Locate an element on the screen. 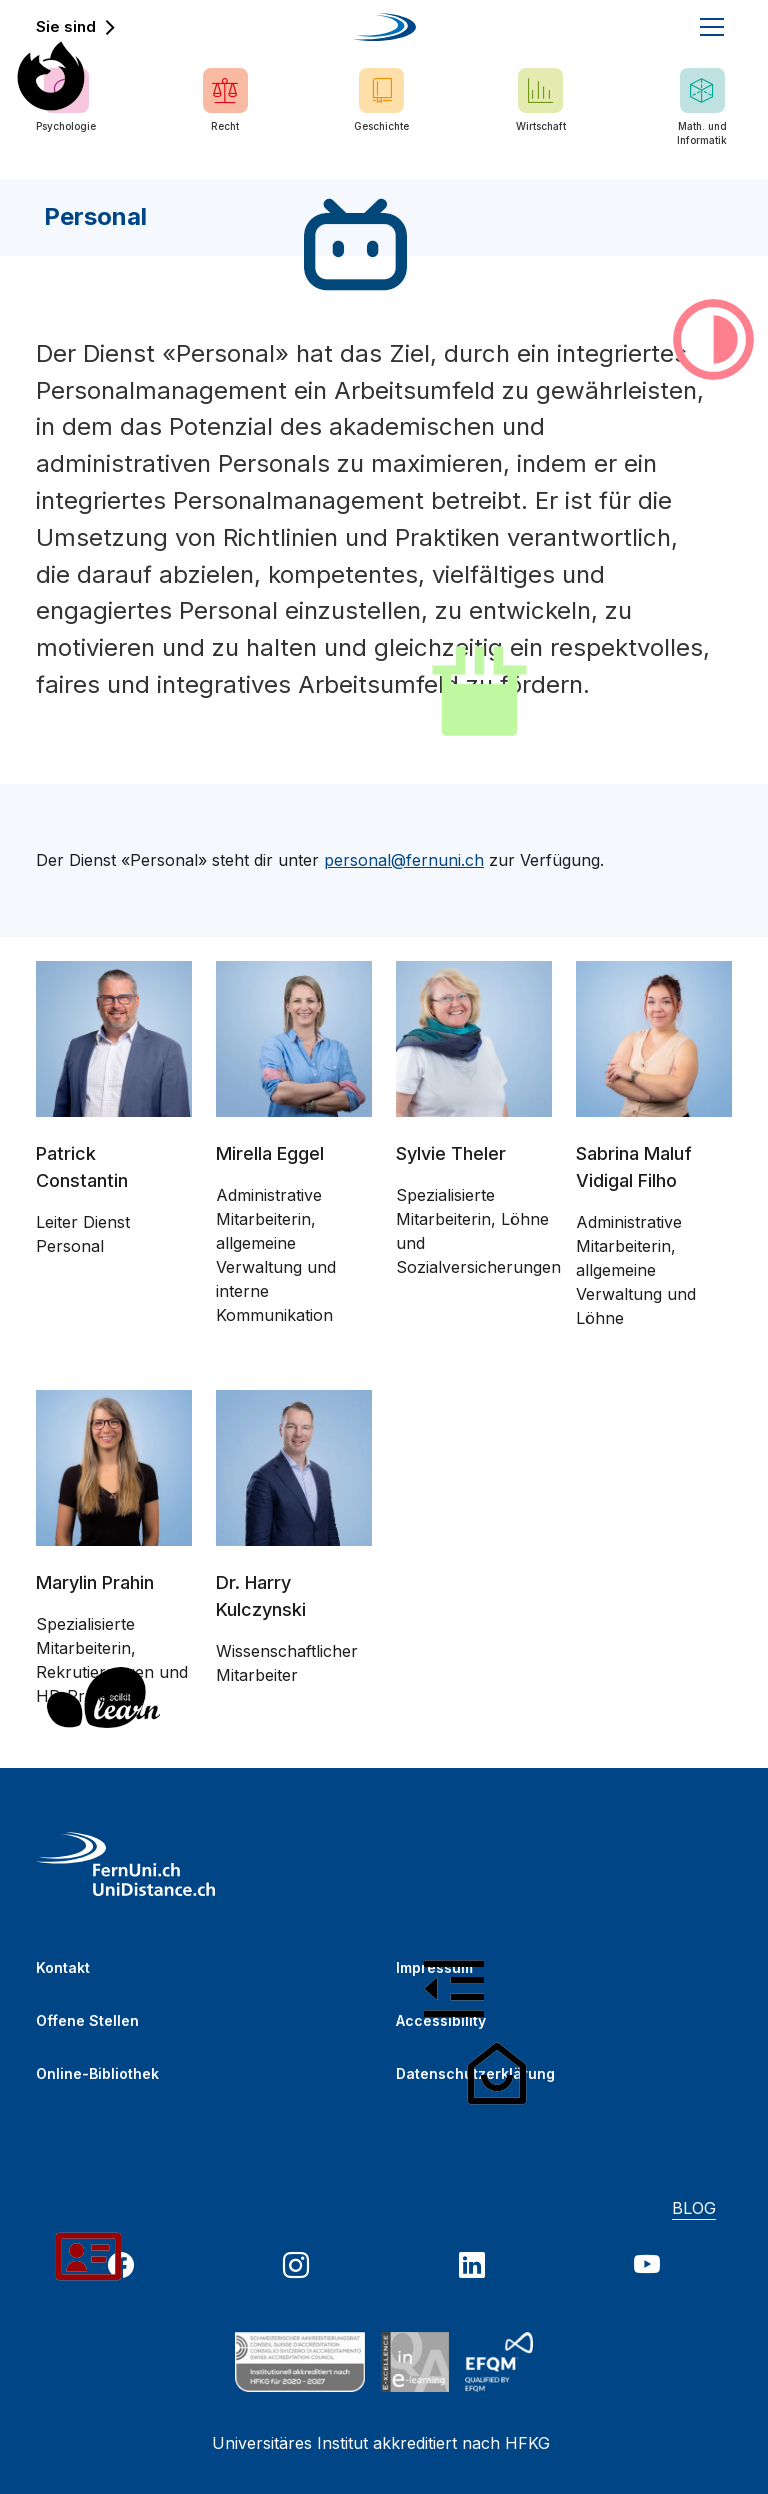 Image resolution: width=768 pixels, height=2494 pixels. open Bilibili app is located at coordinates (355, 244).